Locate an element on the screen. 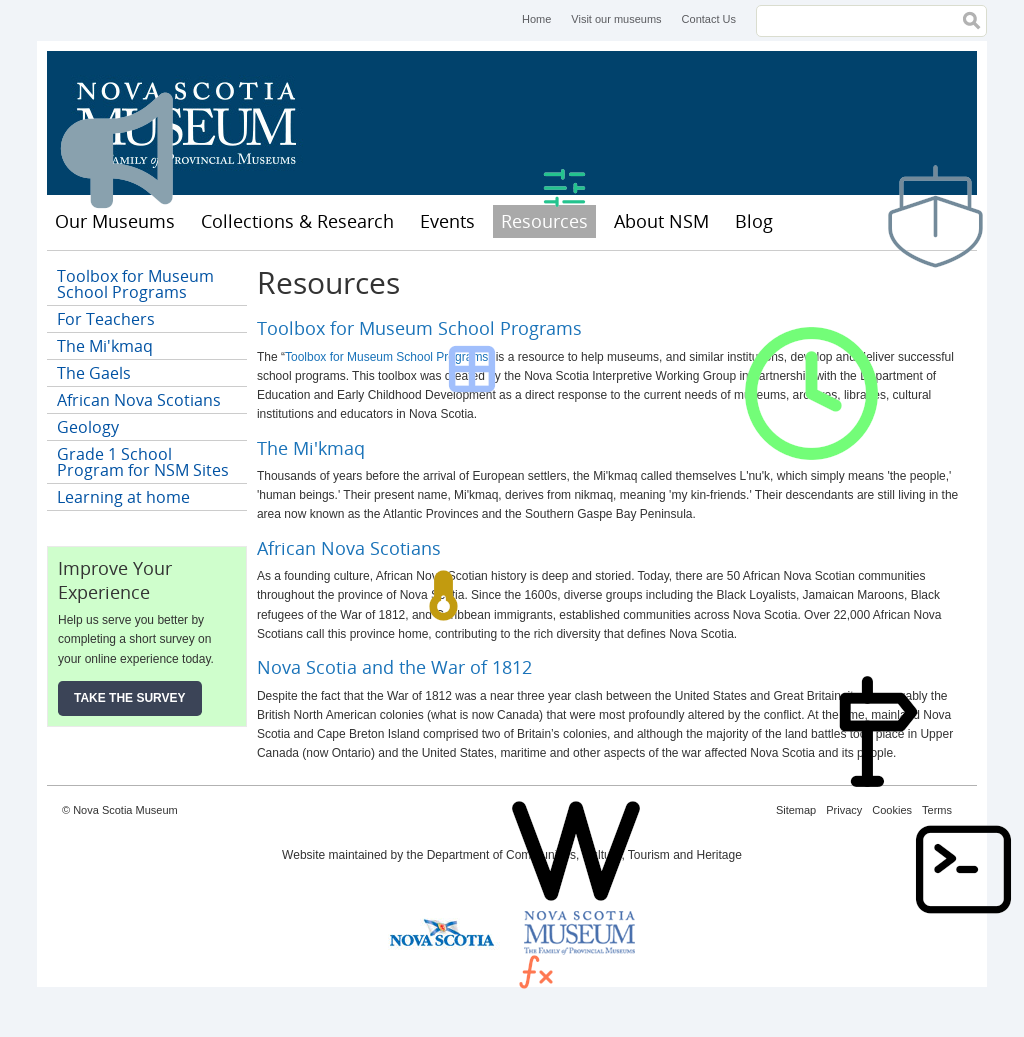 This screenshot has height=1037, width=1024. switch to grid view is located at coordinates (472, 369).